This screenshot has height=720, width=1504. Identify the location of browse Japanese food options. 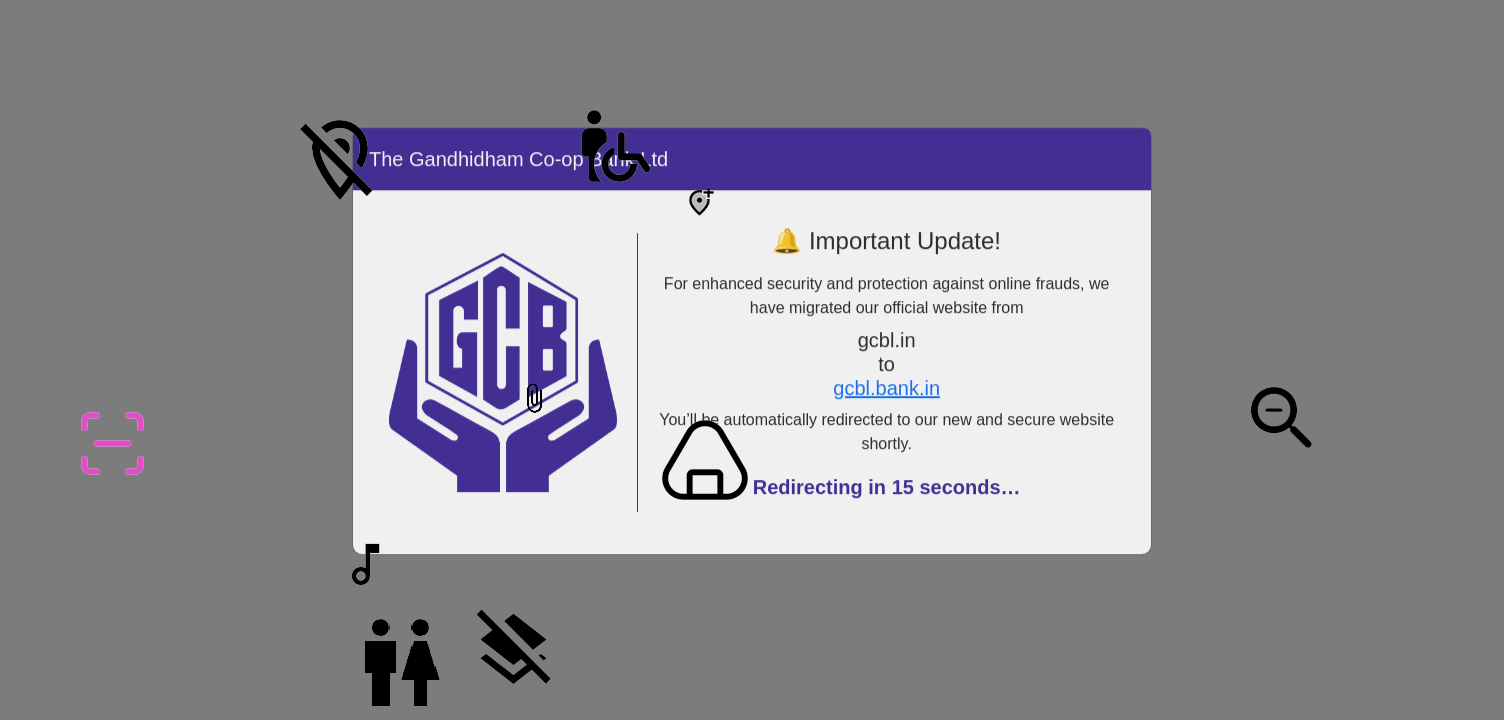
(705, 460).